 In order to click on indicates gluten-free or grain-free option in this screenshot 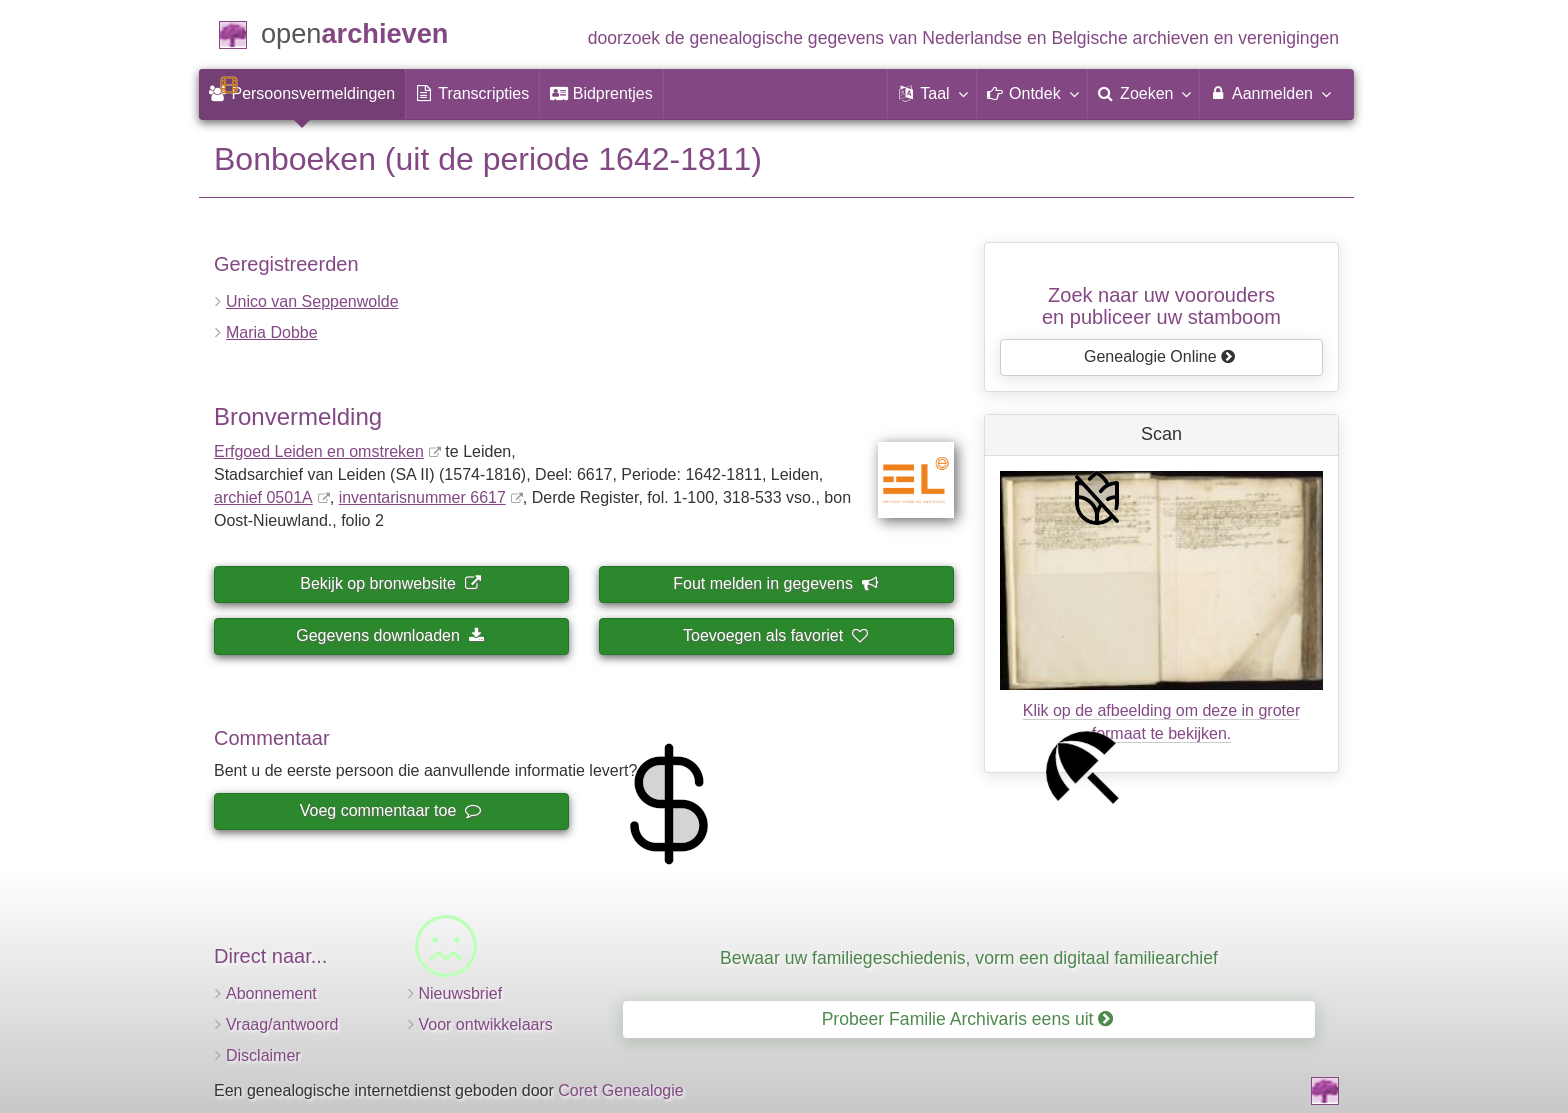, I will do `click(1097, 499)`.